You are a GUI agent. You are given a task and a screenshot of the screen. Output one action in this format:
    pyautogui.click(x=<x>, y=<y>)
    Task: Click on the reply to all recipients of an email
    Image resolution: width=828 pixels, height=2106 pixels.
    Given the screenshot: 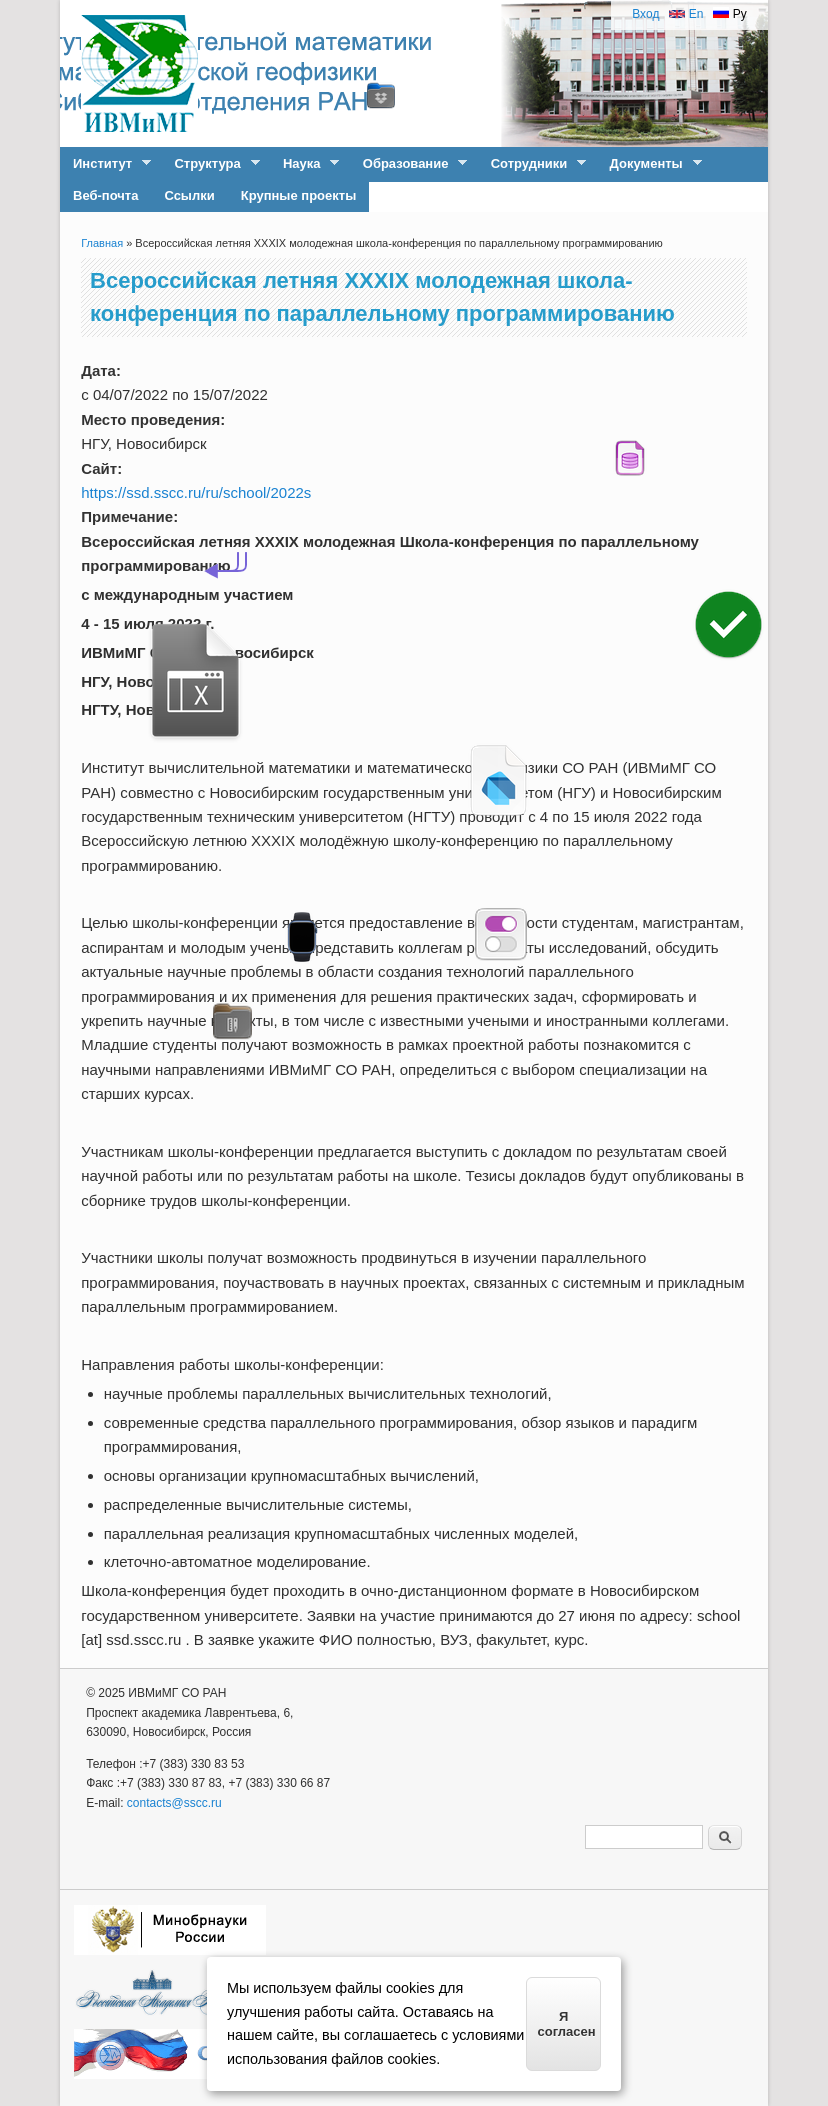 What is the action you would take?
    pyautogui.click(x=225, y=562)
    